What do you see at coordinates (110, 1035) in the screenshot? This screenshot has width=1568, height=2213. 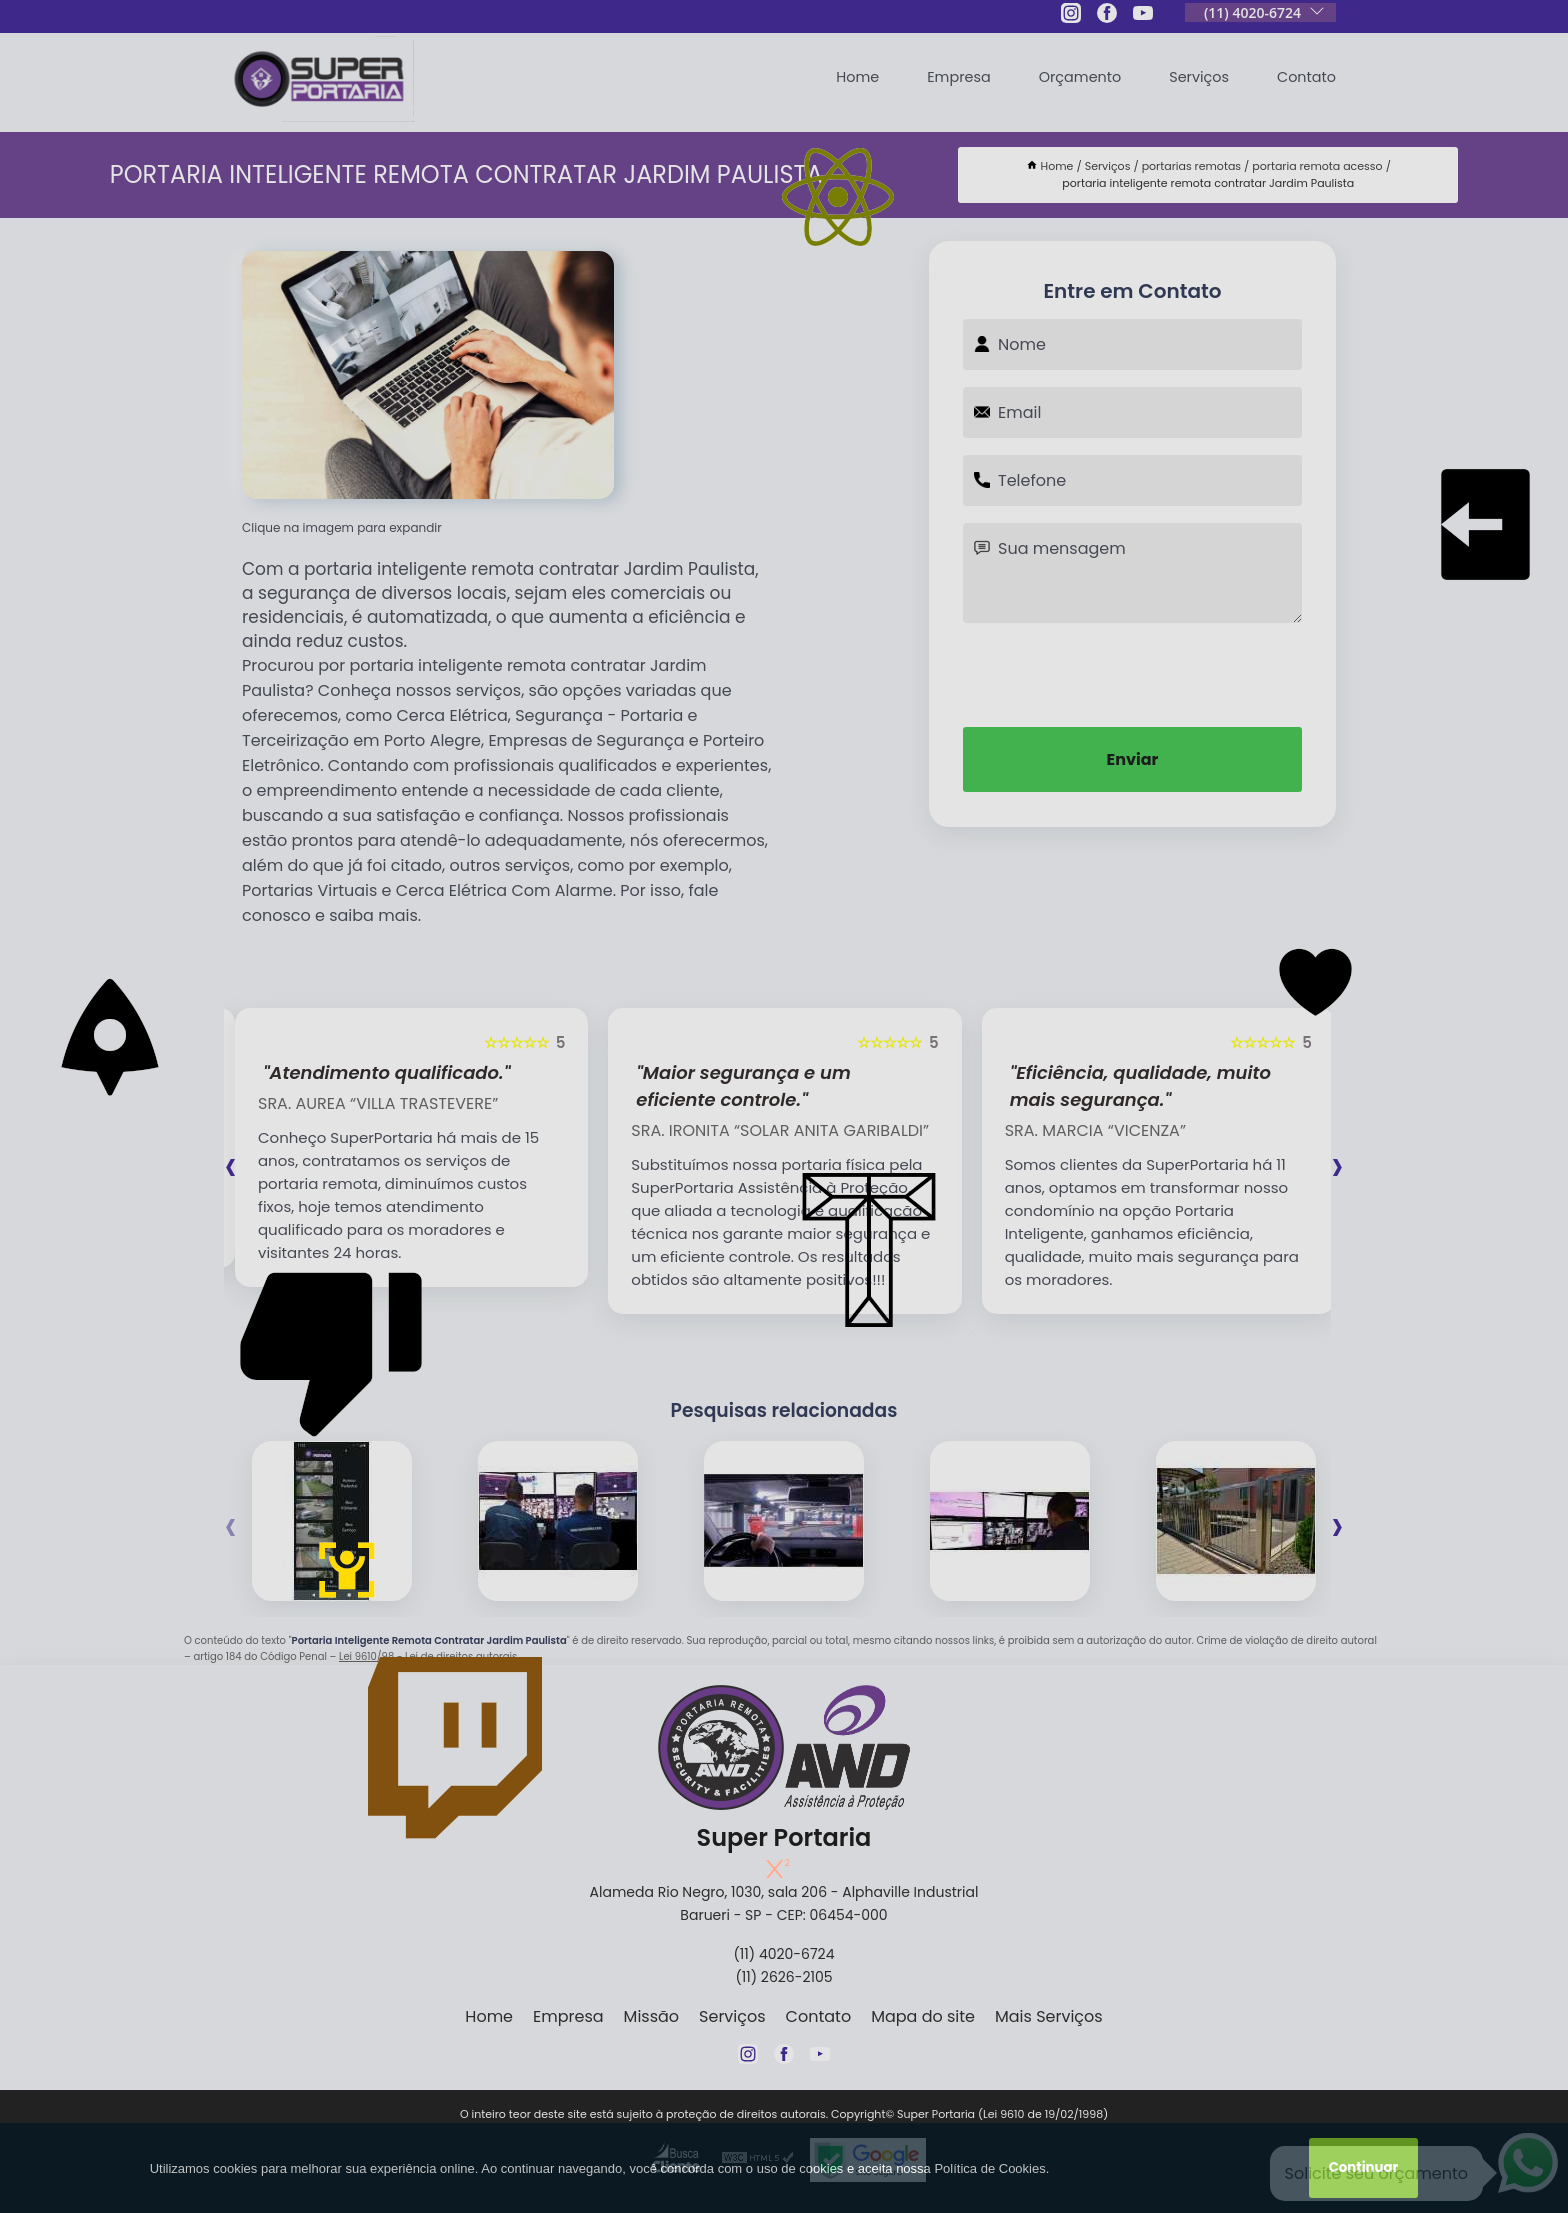 I see `launch or start an application` at bounding box center [110, 1035].